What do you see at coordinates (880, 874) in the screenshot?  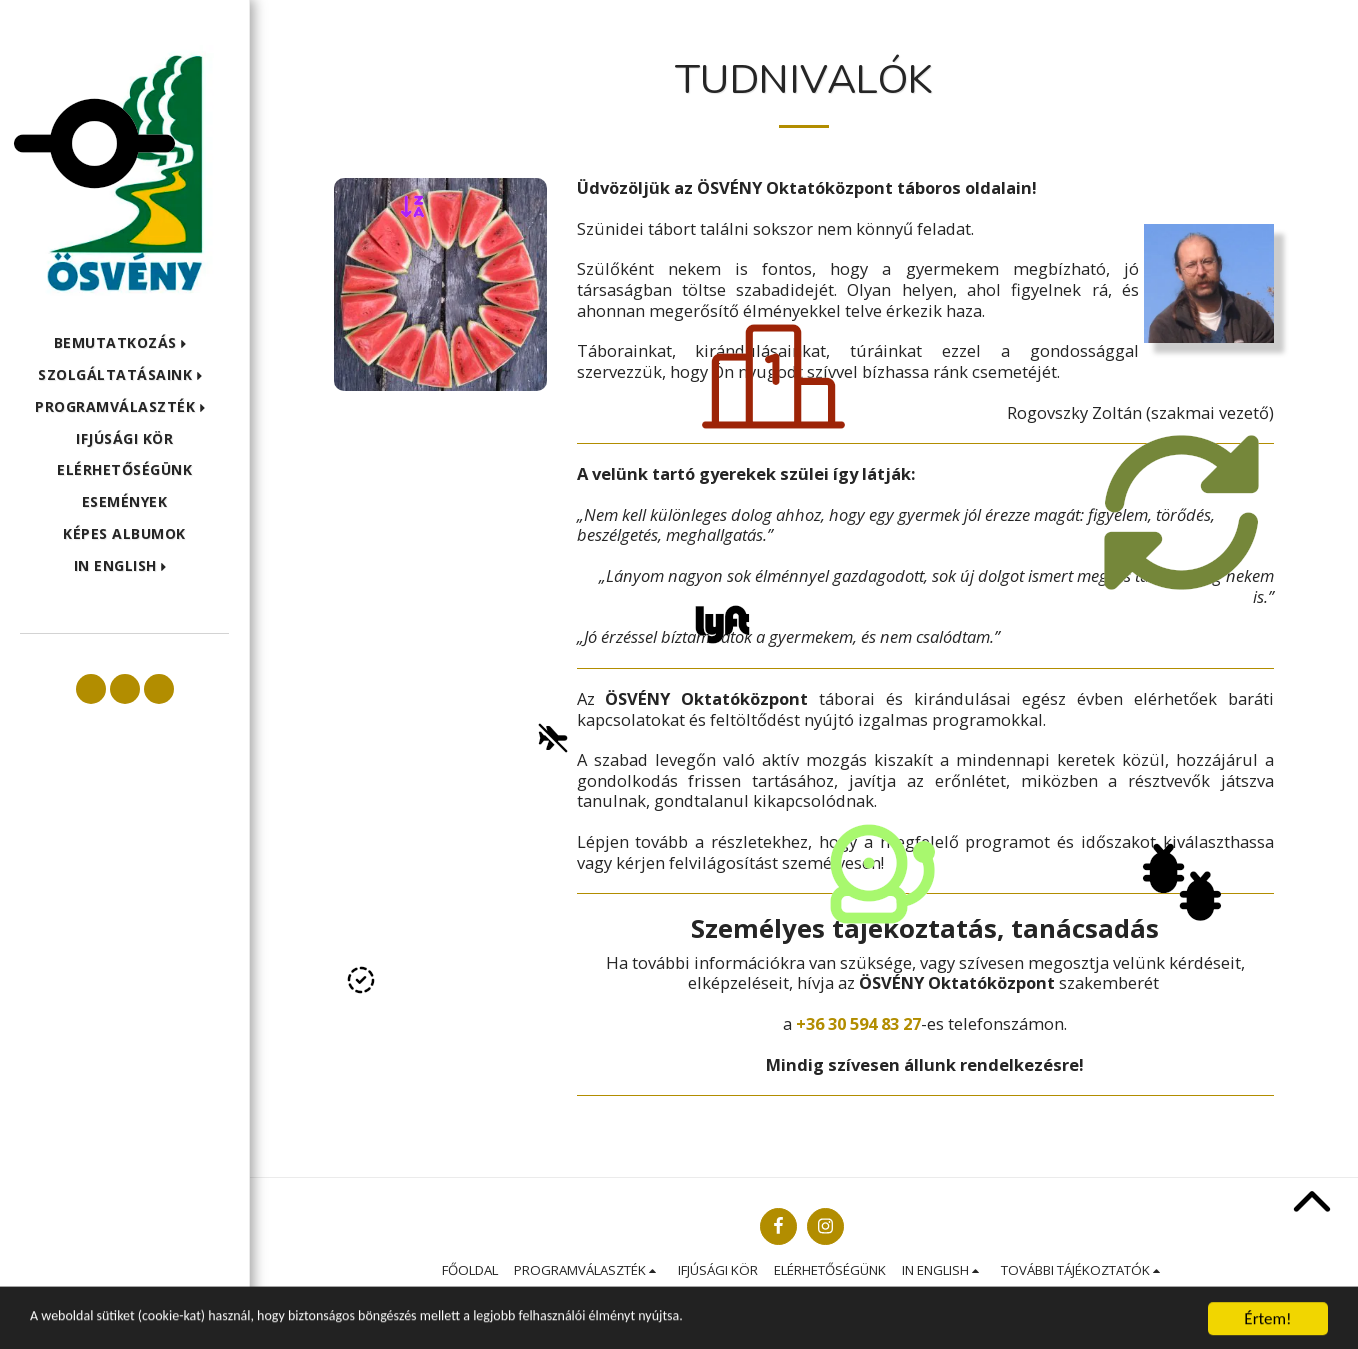 I see `school bell or class alarm notification` at bounding box center [880, 874].